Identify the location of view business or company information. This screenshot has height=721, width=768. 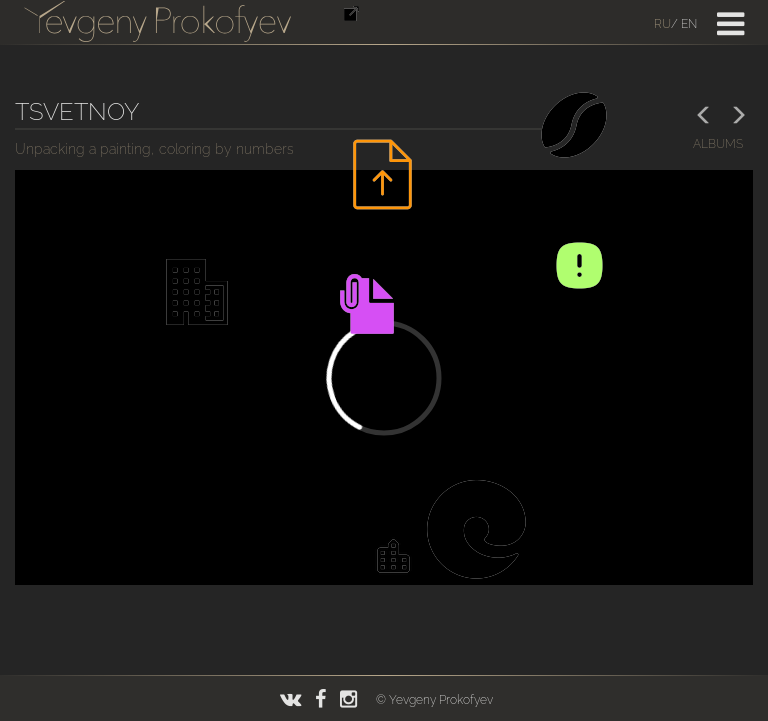
(197, 292).